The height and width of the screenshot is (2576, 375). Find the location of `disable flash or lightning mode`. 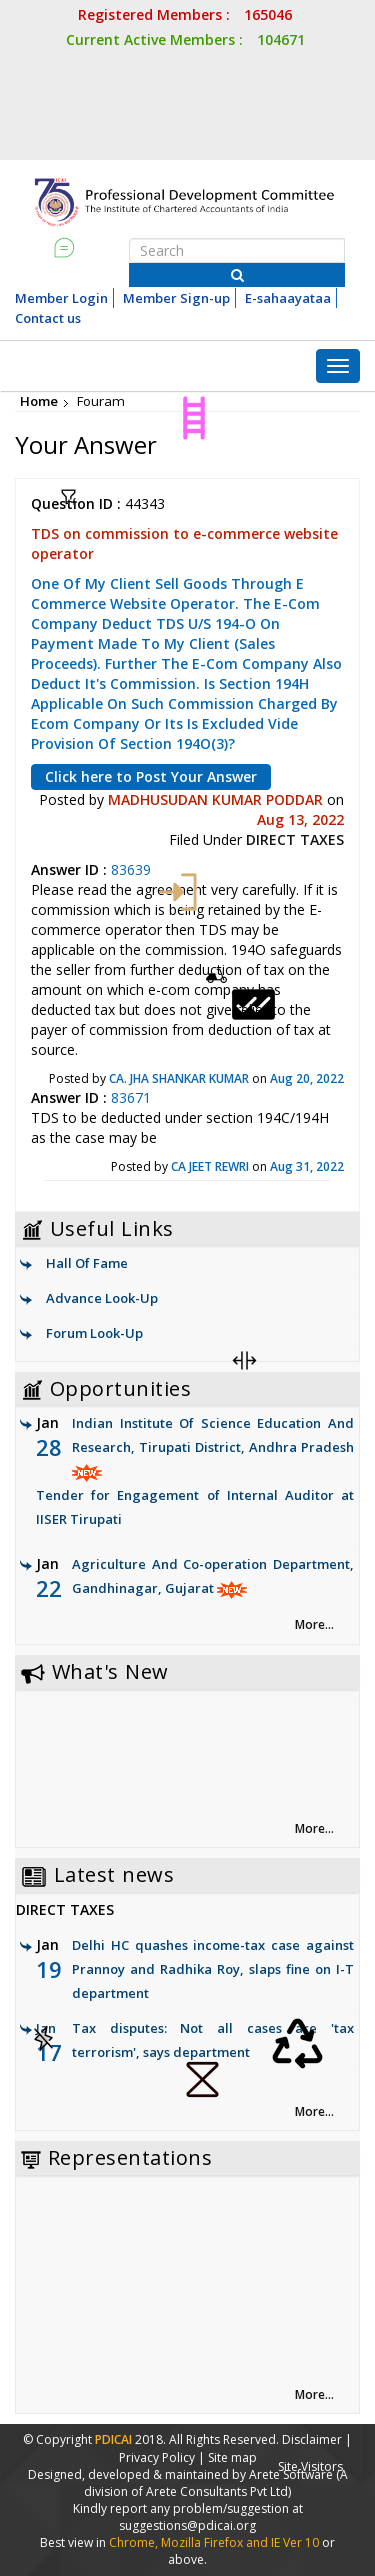

disable flash or lightning mode is located at coordinates (43, 2038).